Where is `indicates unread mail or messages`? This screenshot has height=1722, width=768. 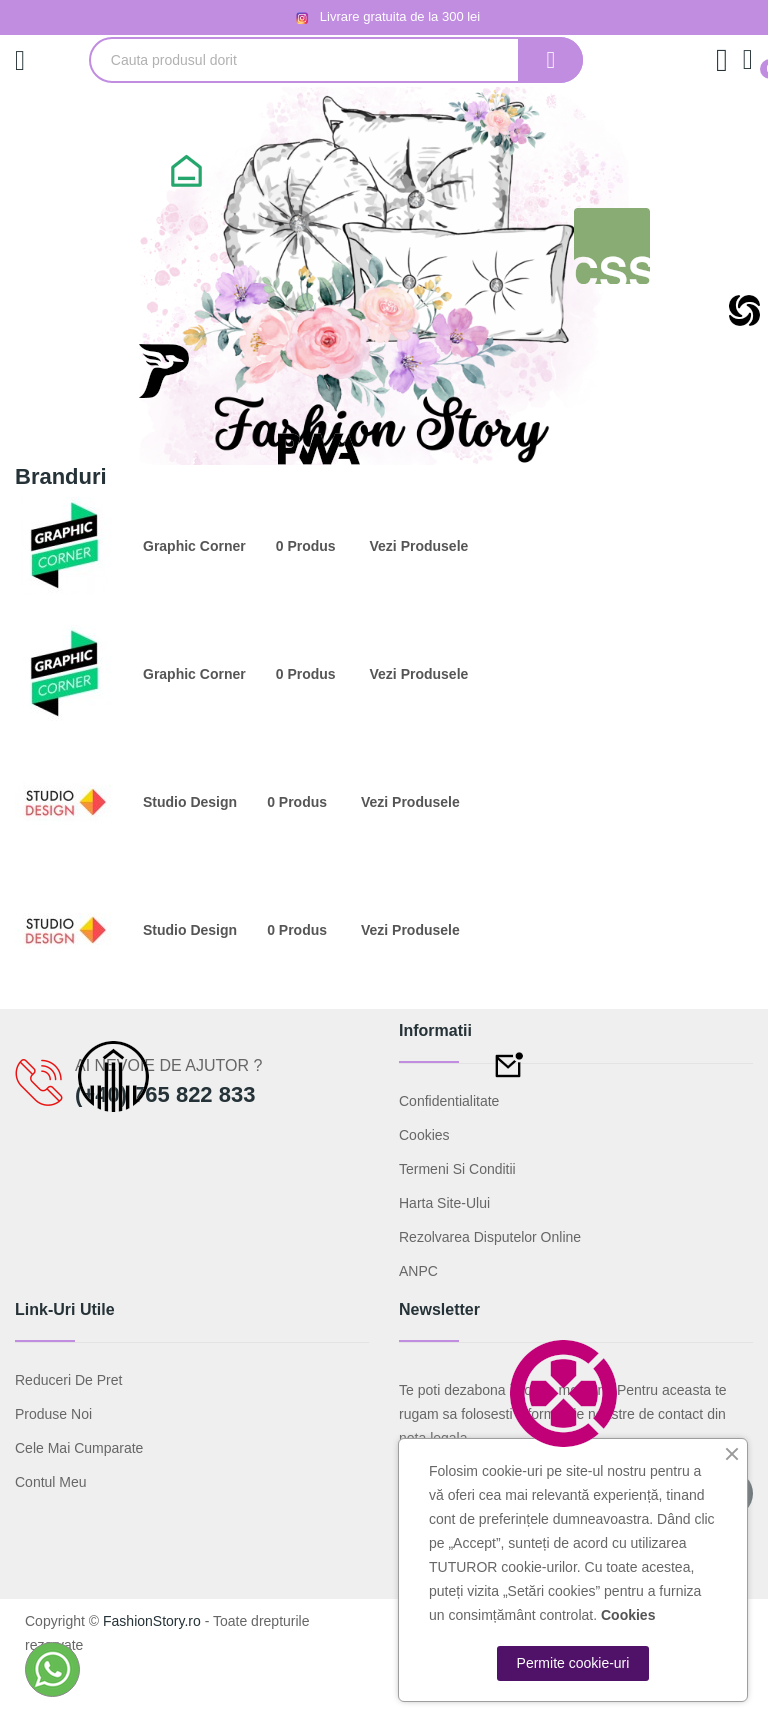
indicates unread mail or messages is located at coordinates (508, 1066).